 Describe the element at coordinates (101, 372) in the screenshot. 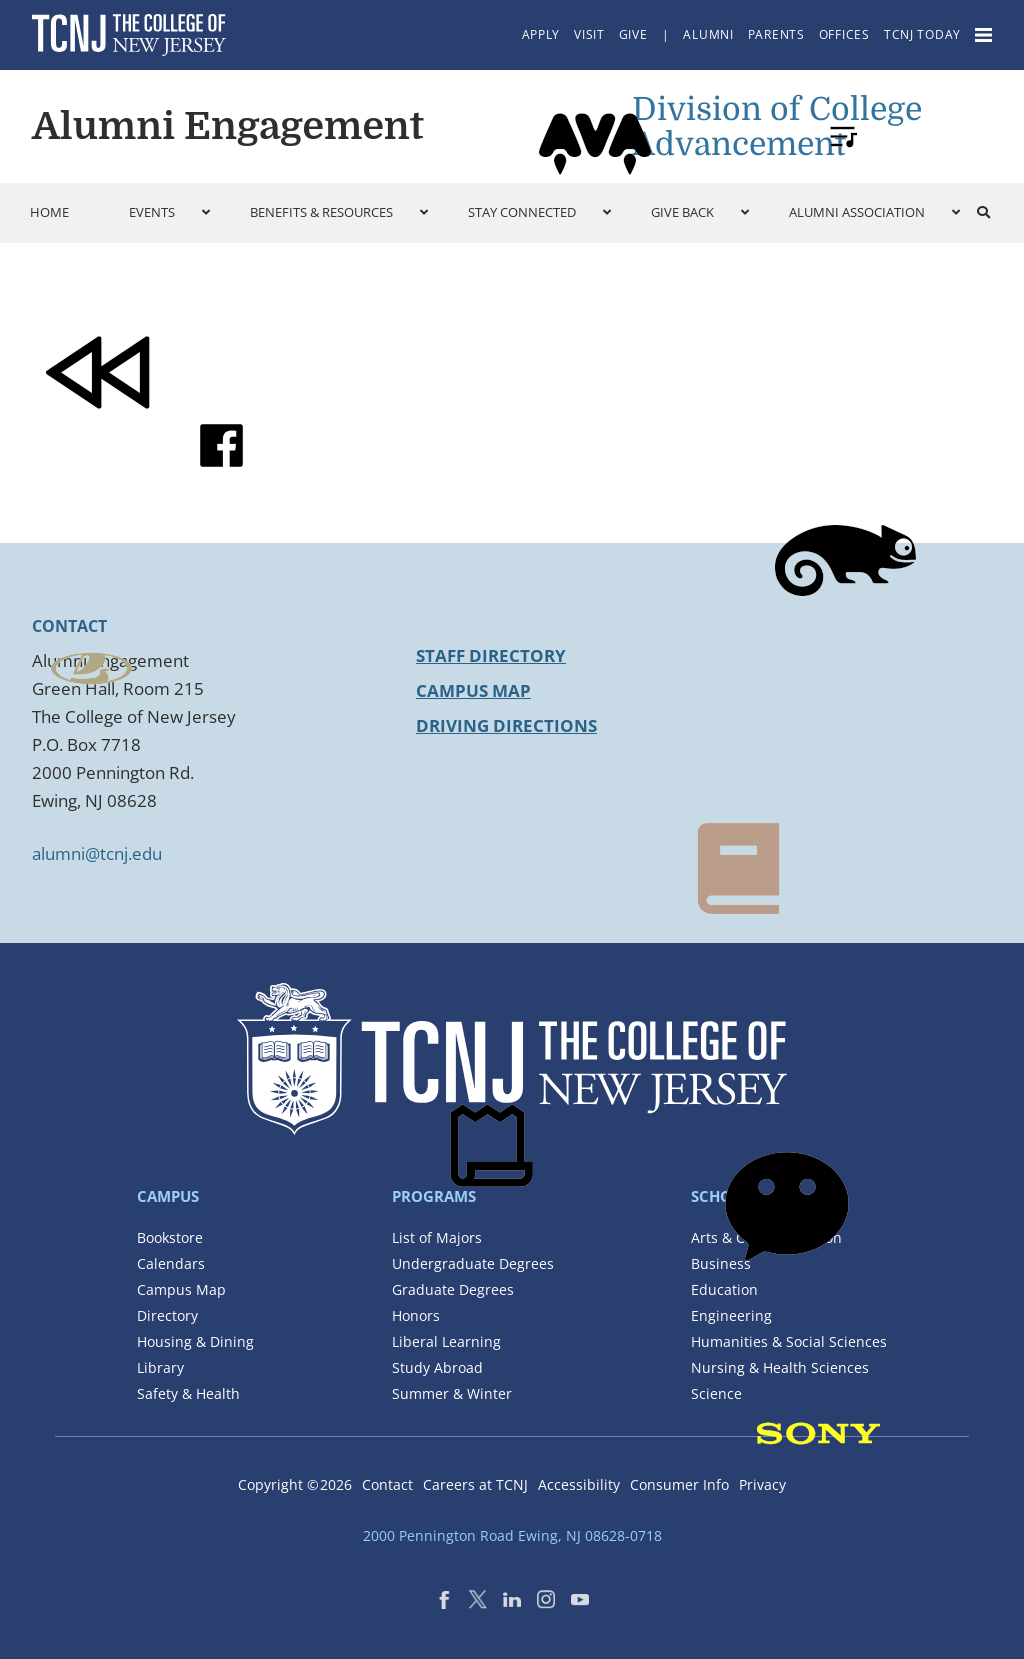

I see `rewind media to the beginning` at that location.